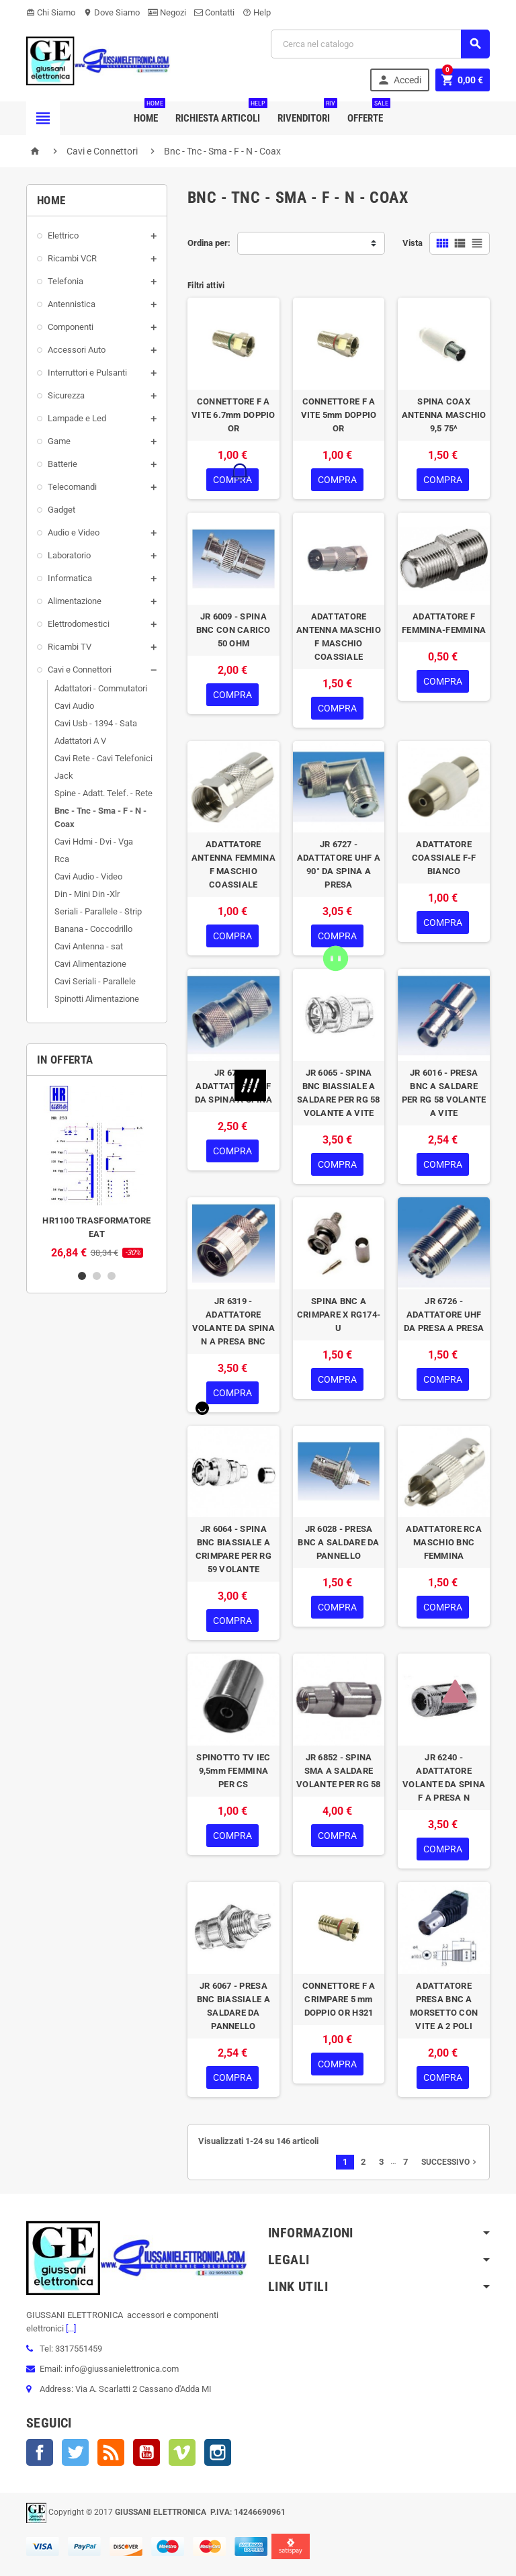  What do you see at coordinates (202, 1408) in the screenshot?
I see `visit ello social network` at bounding box center [202, 1408].